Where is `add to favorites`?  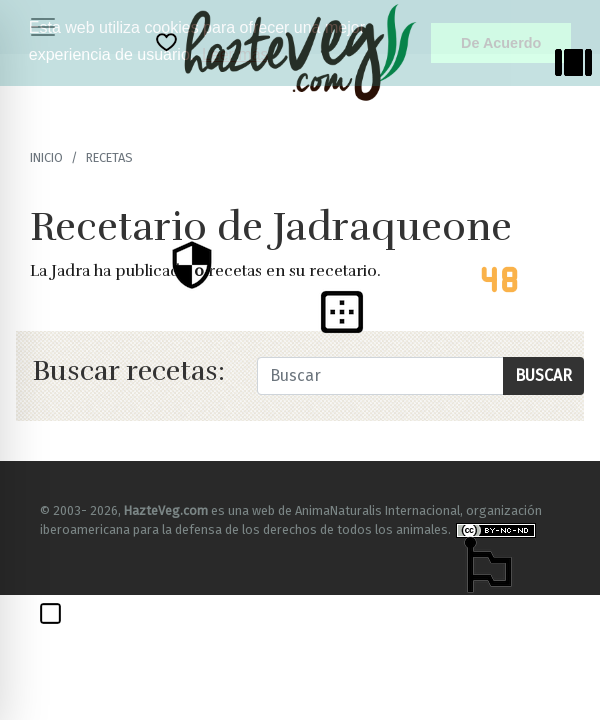 add to favorites is located at coordinates (166, 41).